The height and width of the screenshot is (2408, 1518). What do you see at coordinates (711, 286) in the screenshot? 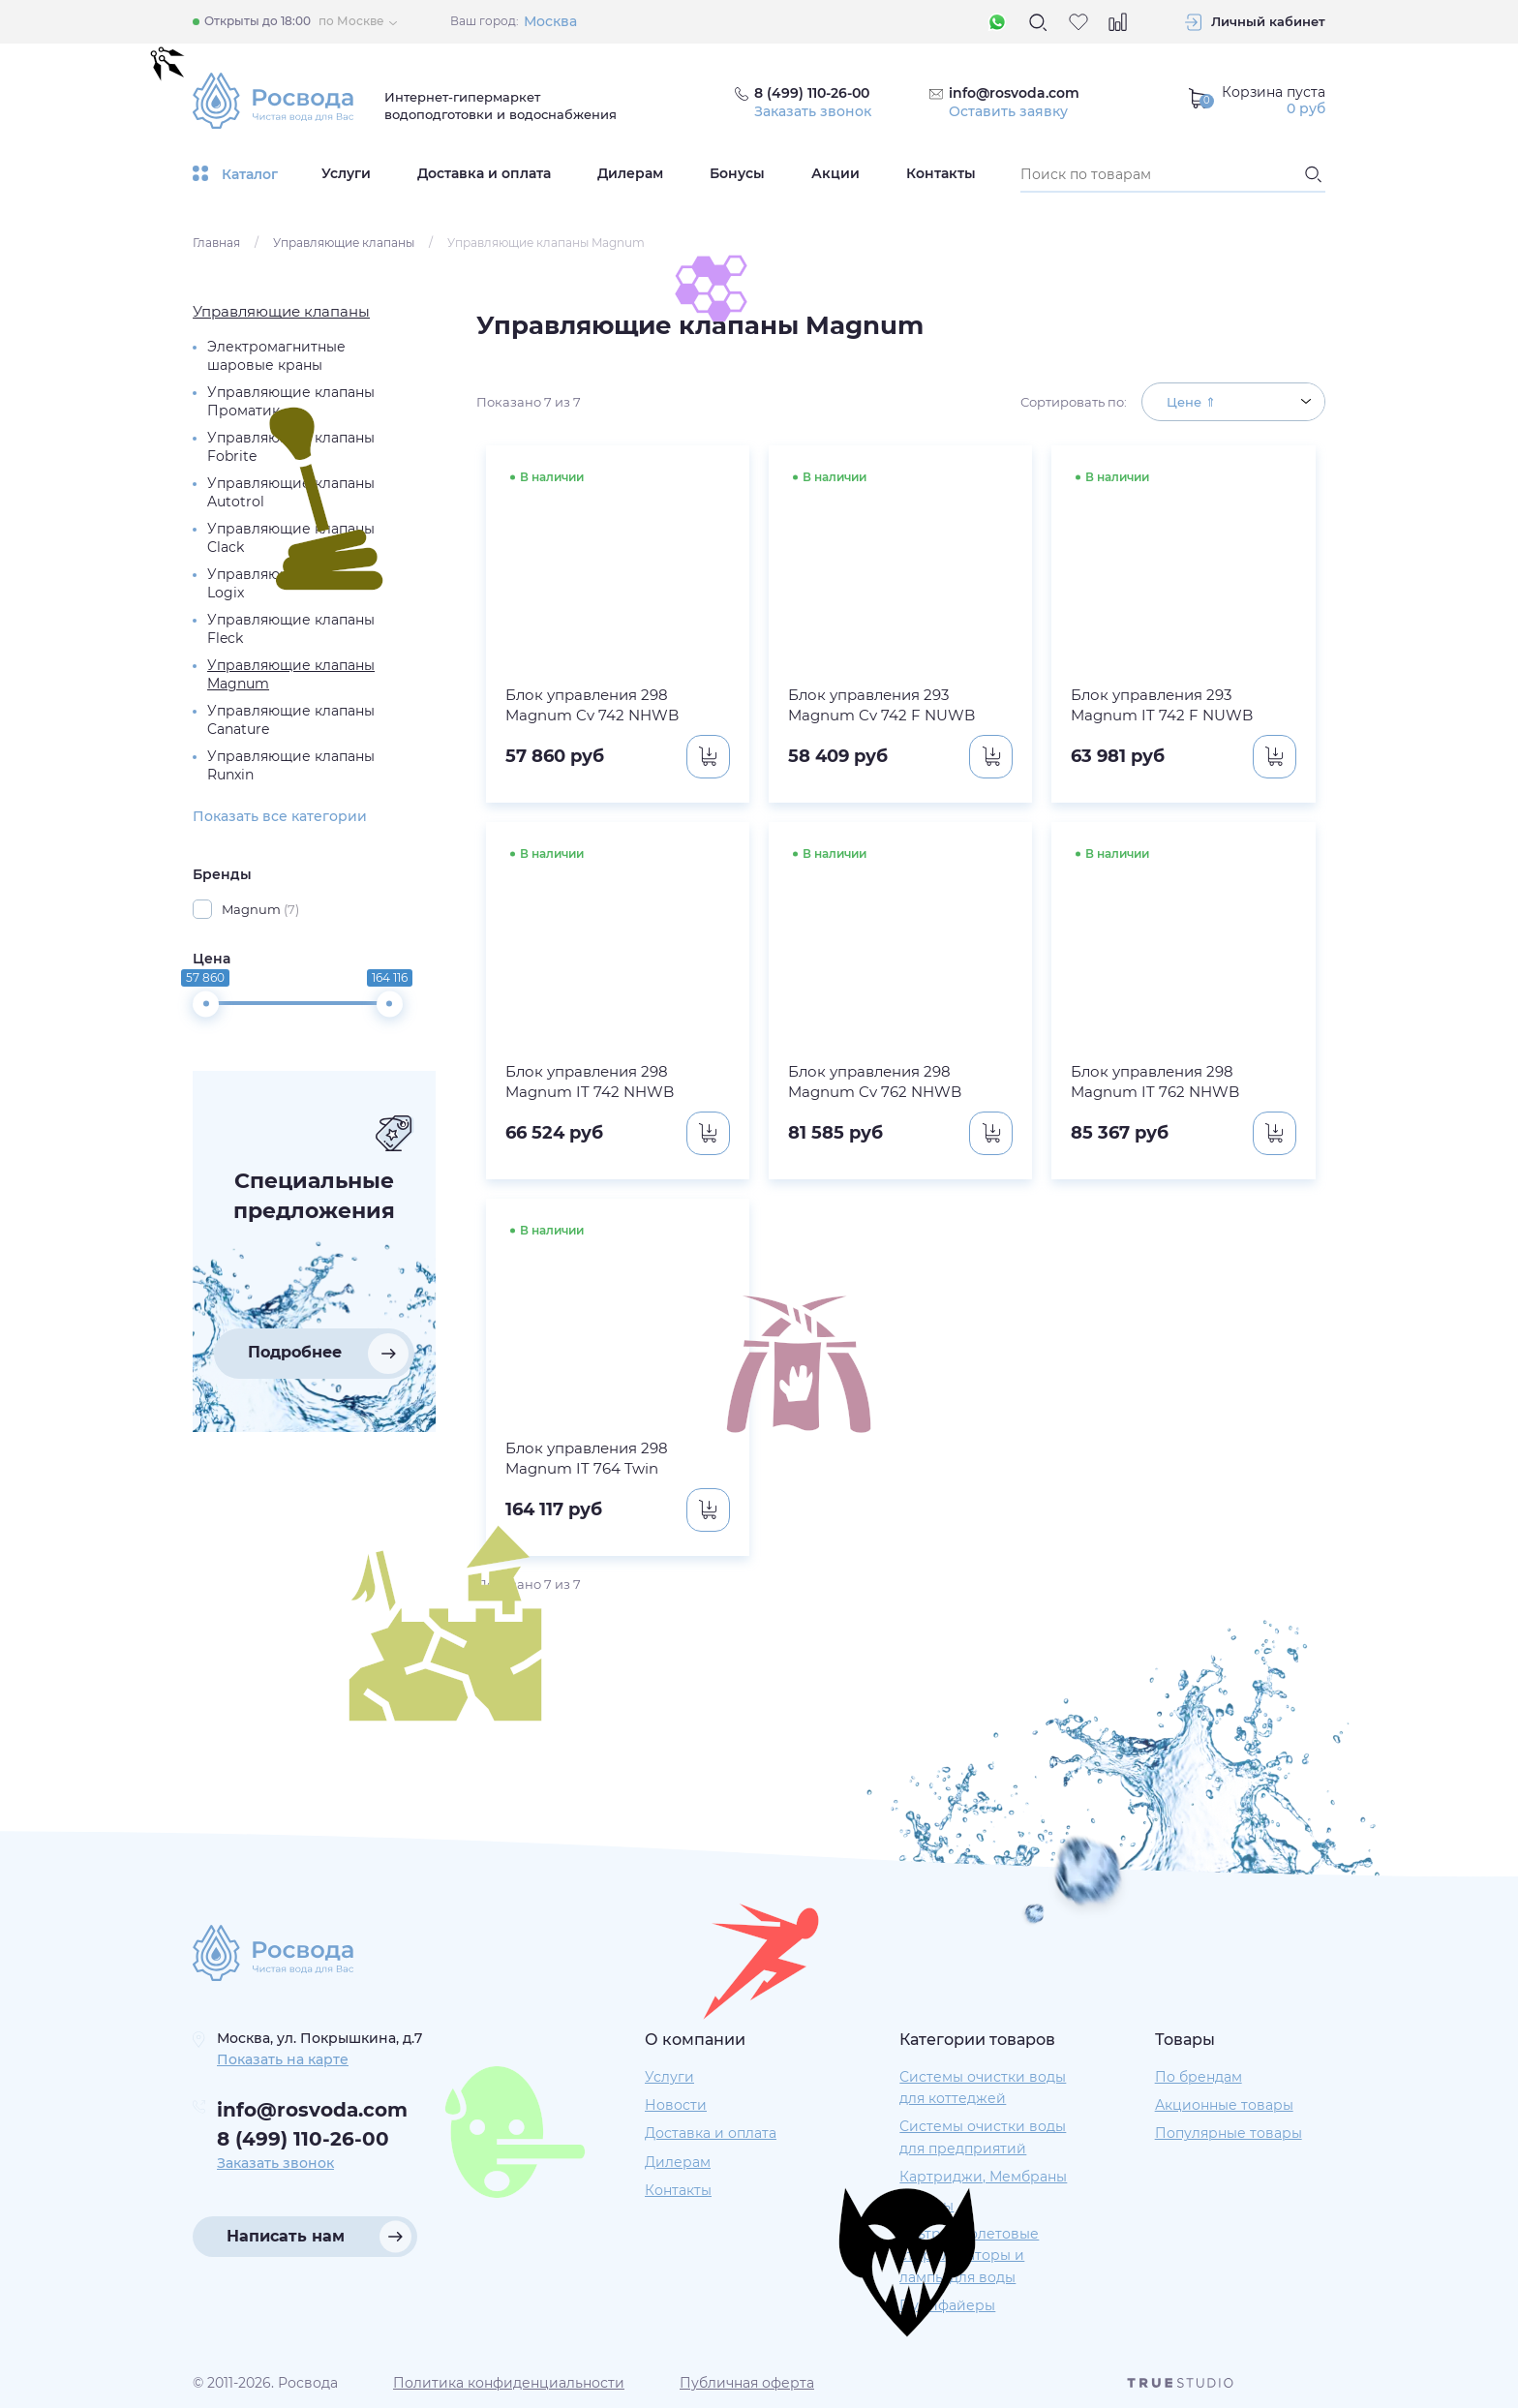
I see `access hexagonal grid or tile-based game mode` at bounding box center [711, 286].